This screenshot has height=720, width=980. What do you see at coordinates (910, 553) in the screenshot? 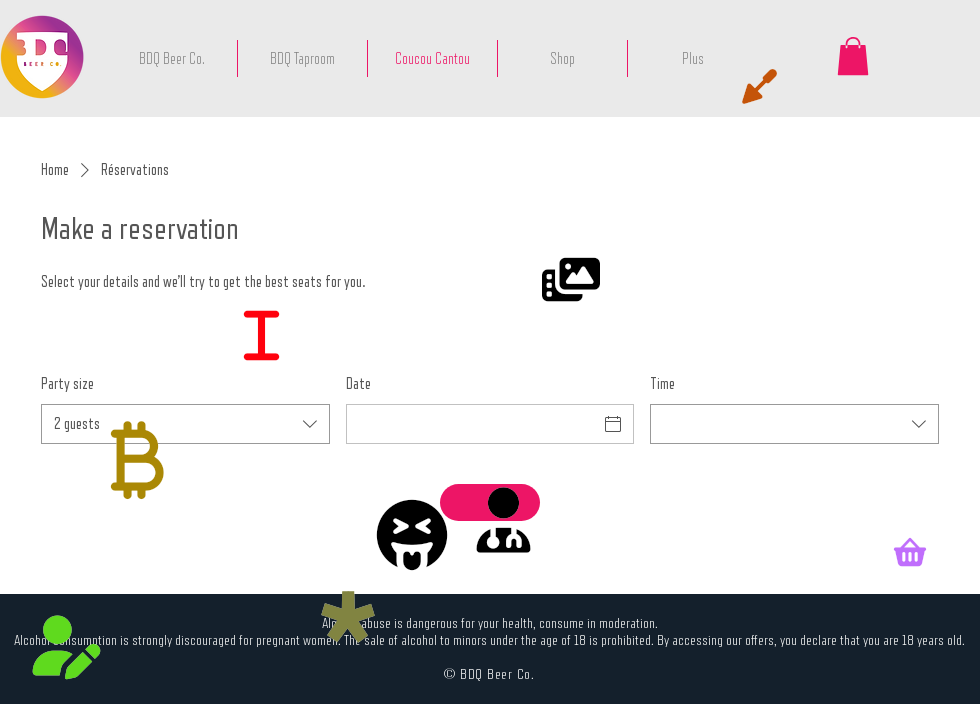
I see `view your shopping basket` at bounding box center [910, 553].